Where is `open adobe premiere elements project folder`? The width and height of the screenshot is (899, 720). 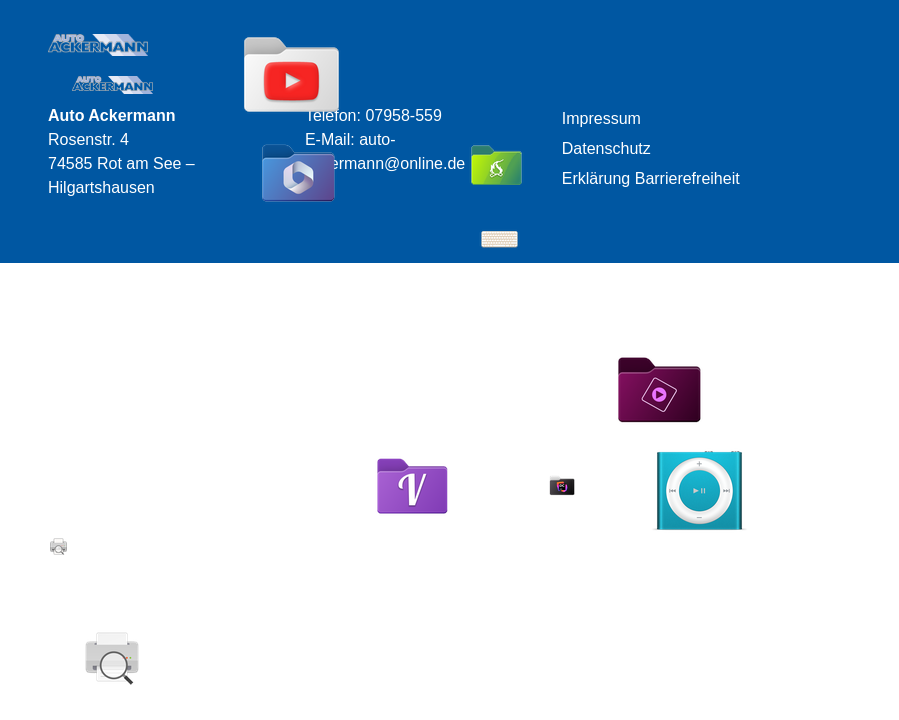
open adobe premiere elements project folder is located at coordinates (659, 392).